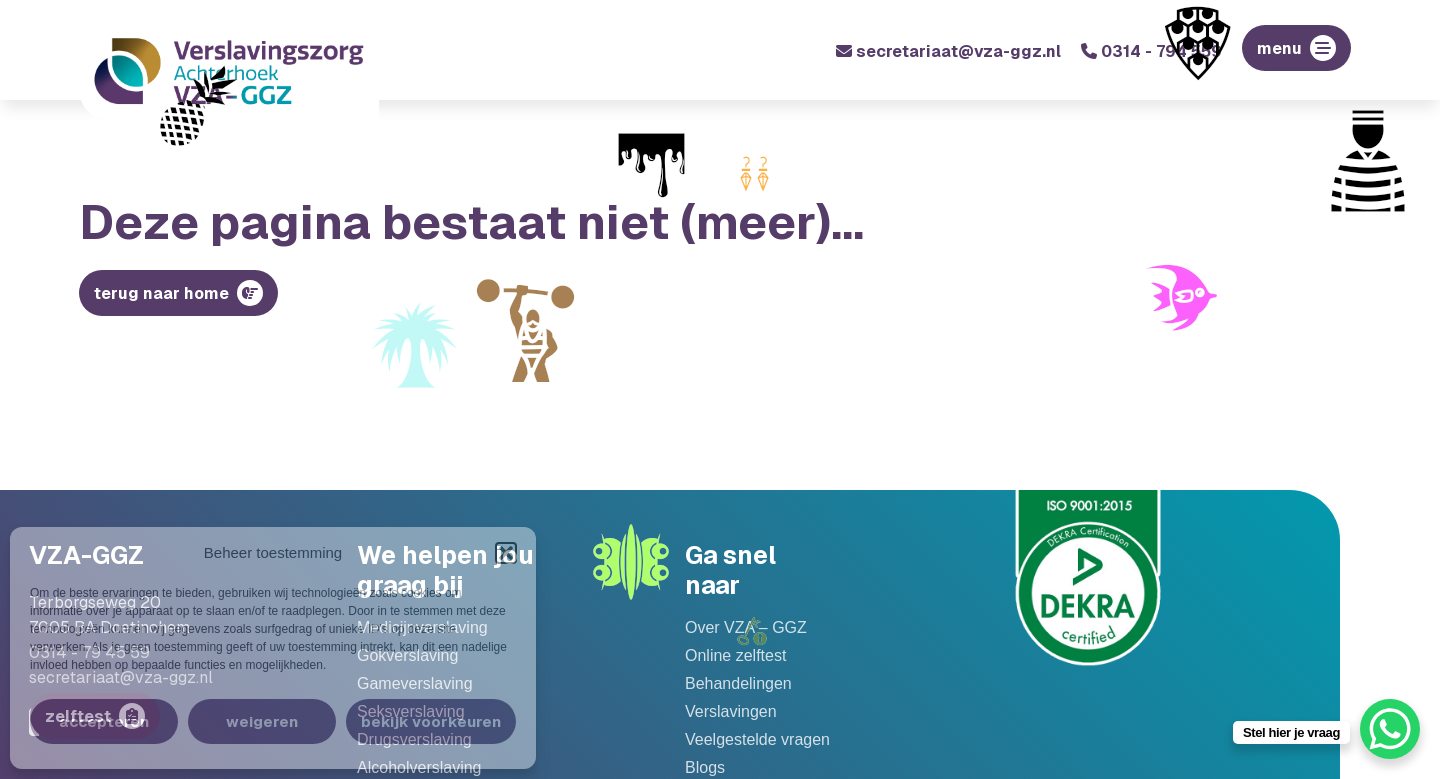  What do you see at coordinates (651, 166) in the screenshot?
I see `indicates blood or gore content warning` at bounding box center [651, 166].